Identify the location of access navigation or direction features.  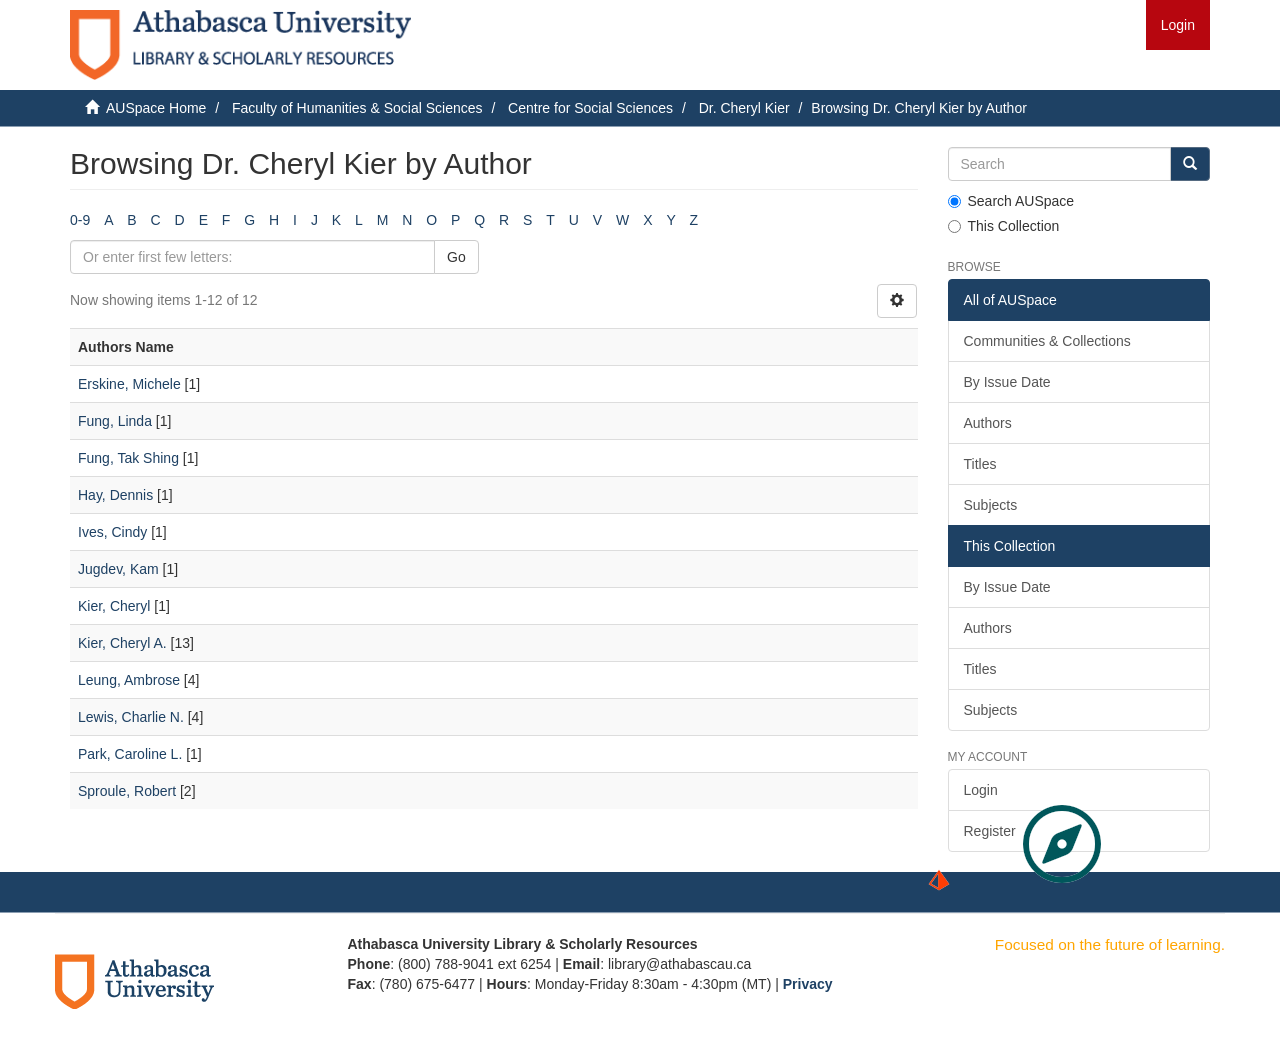
(1062, 844).